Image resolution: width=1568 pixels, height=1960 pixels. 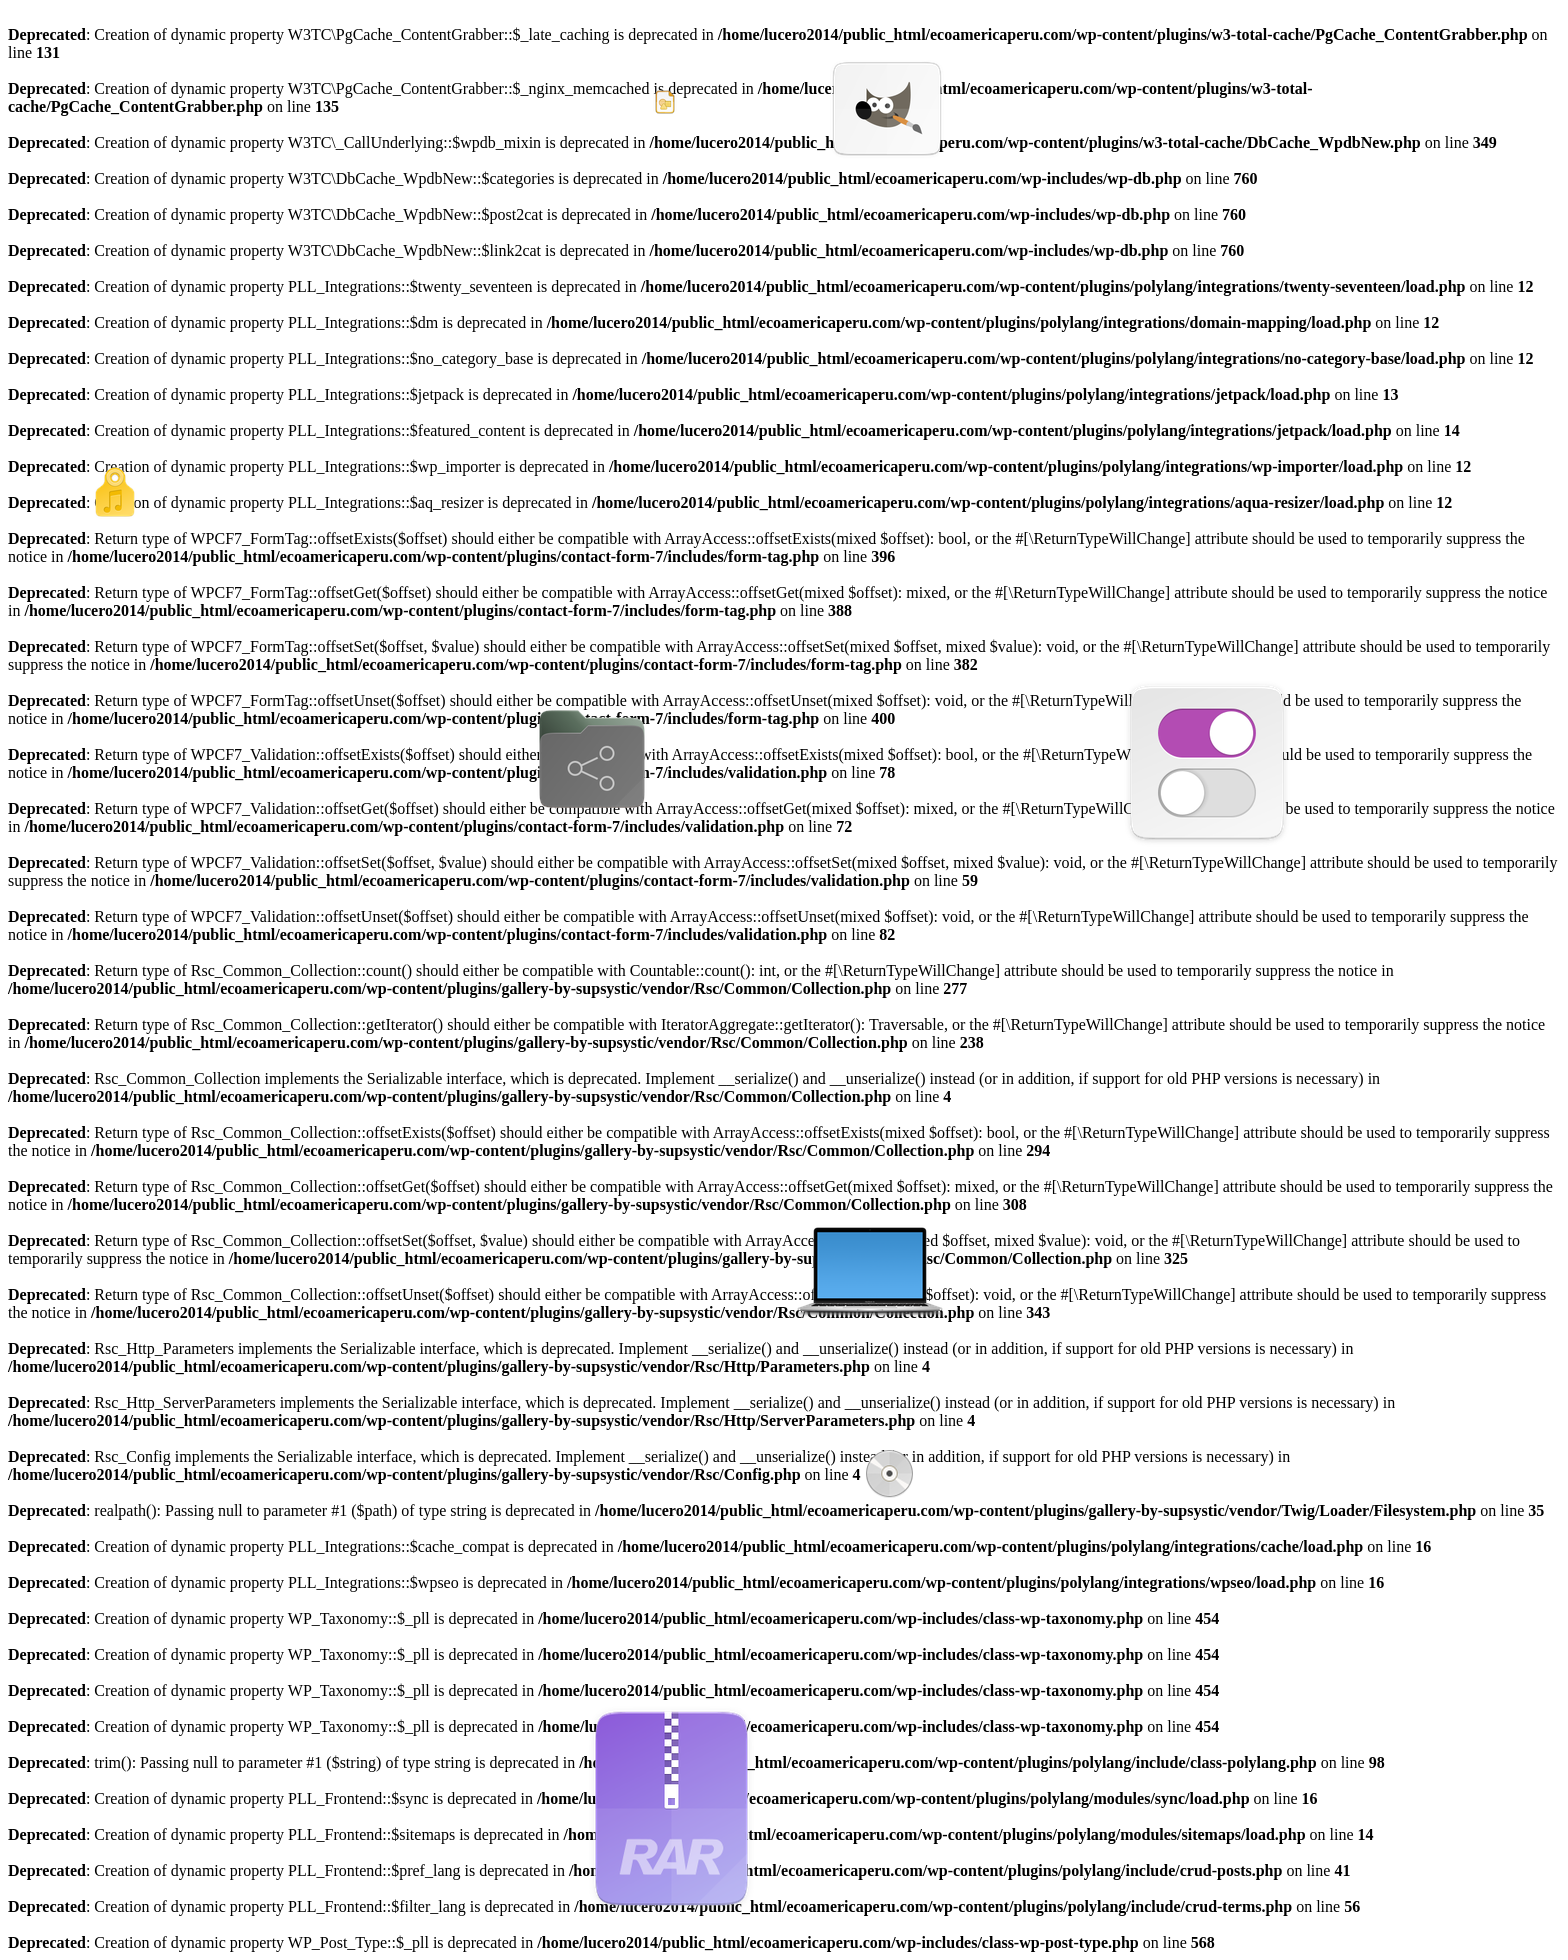 What do you see at coordinates (665, 102) in the screenshot?
I see `open a graphics template file` at bounding box center [665, 102].